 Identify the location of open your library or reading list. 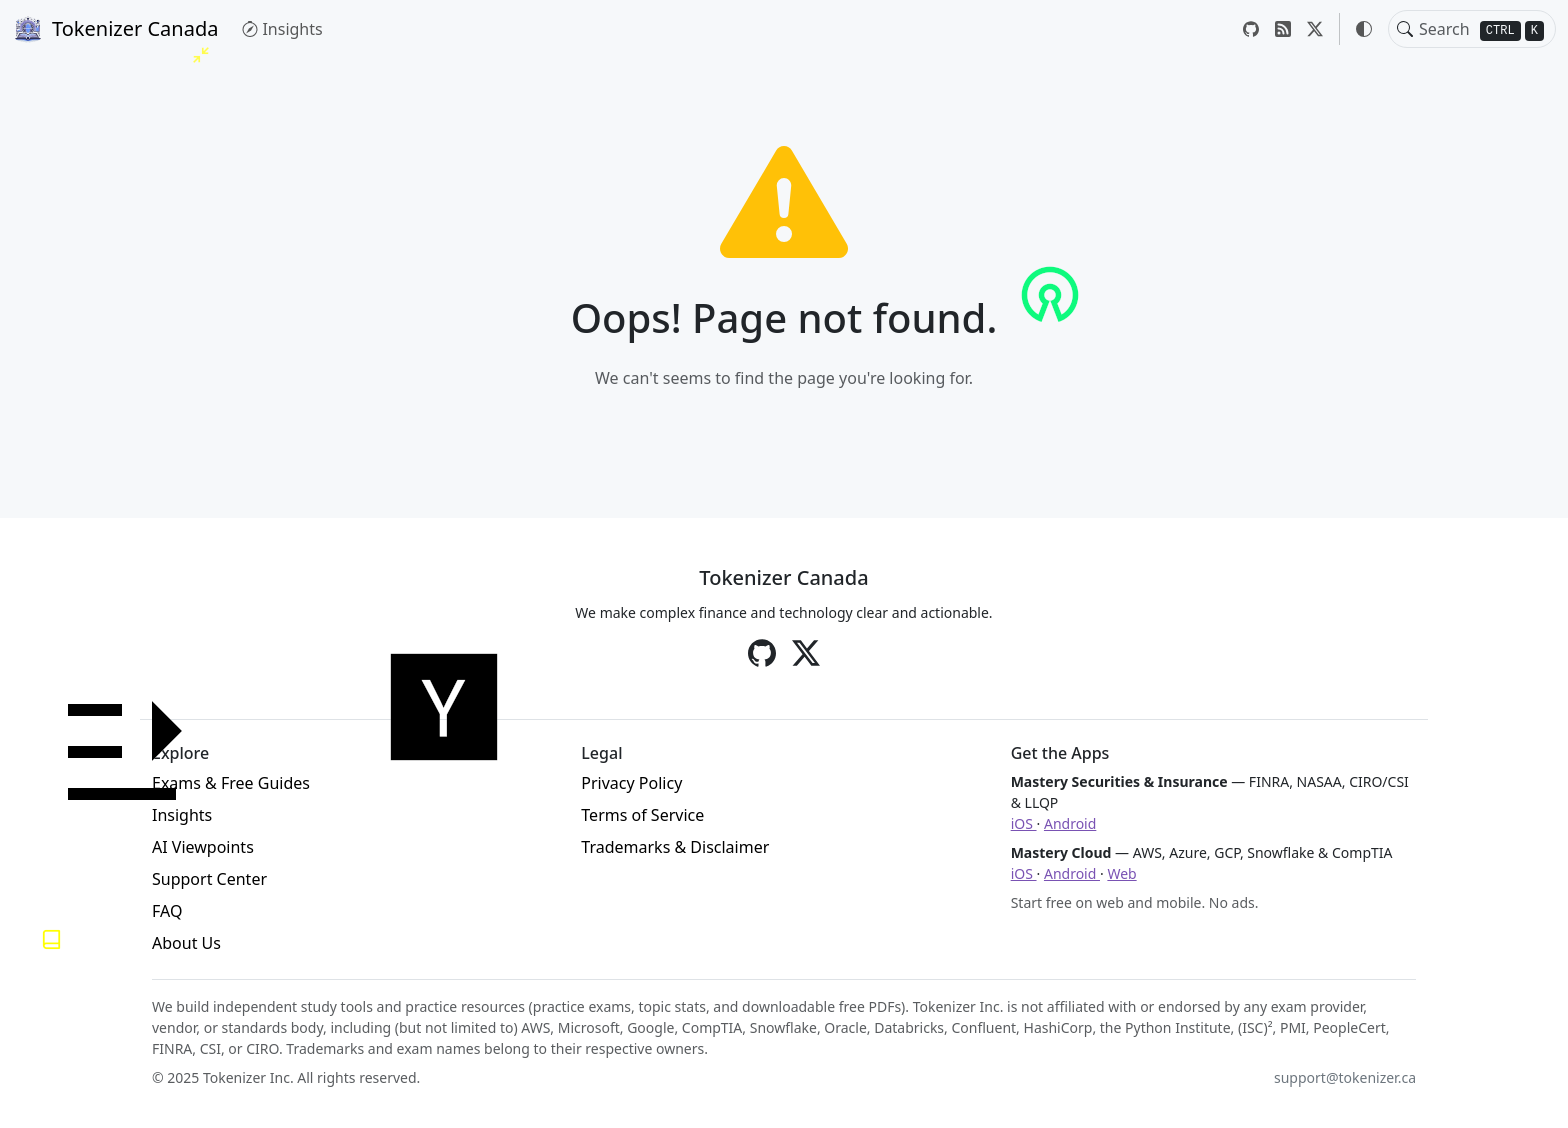
(51, 939).